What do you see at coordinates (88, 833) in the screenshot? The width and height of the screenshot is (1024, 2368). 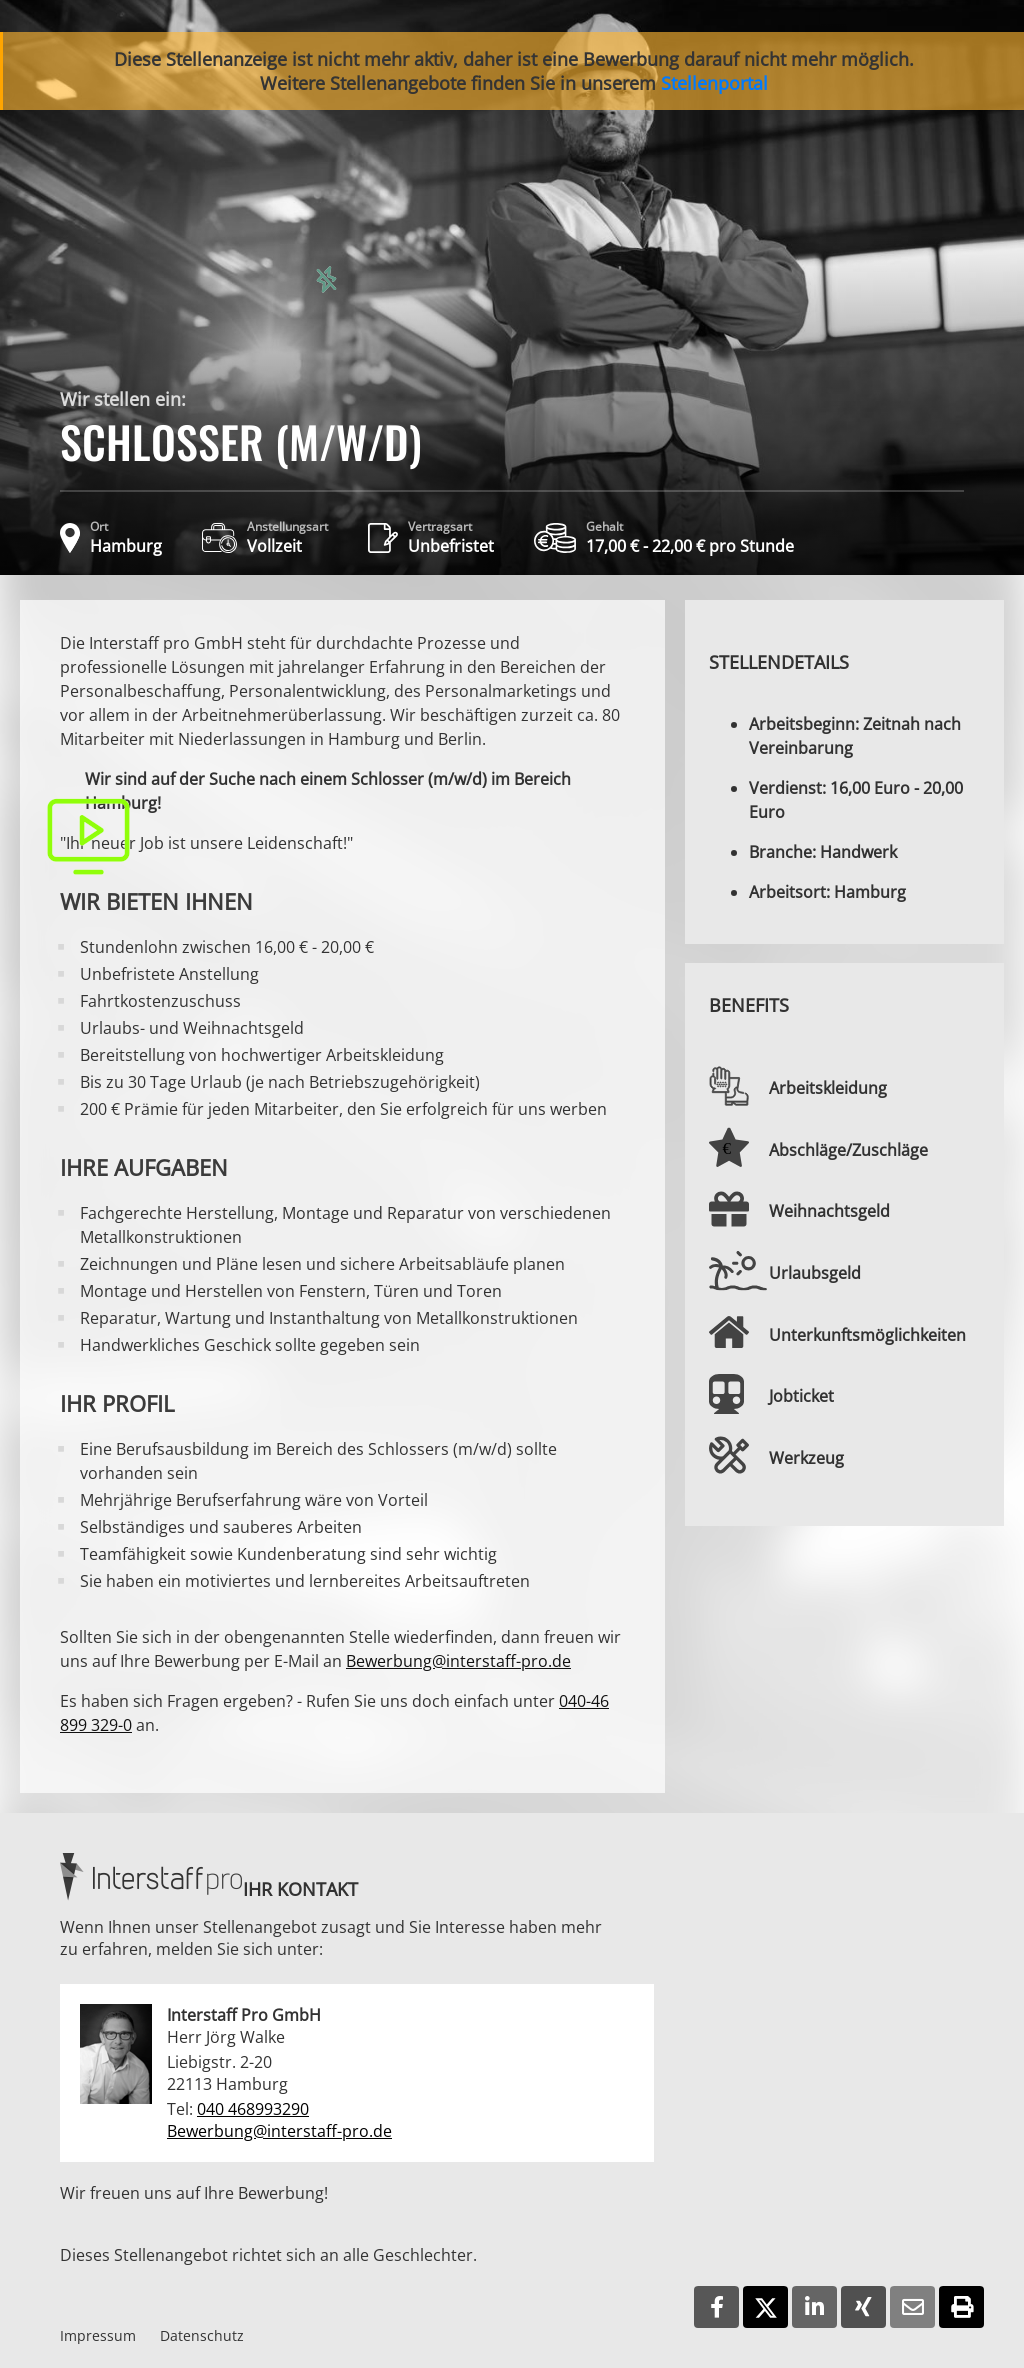 I see `play video on desktop display` at bounding box center [88, 833].